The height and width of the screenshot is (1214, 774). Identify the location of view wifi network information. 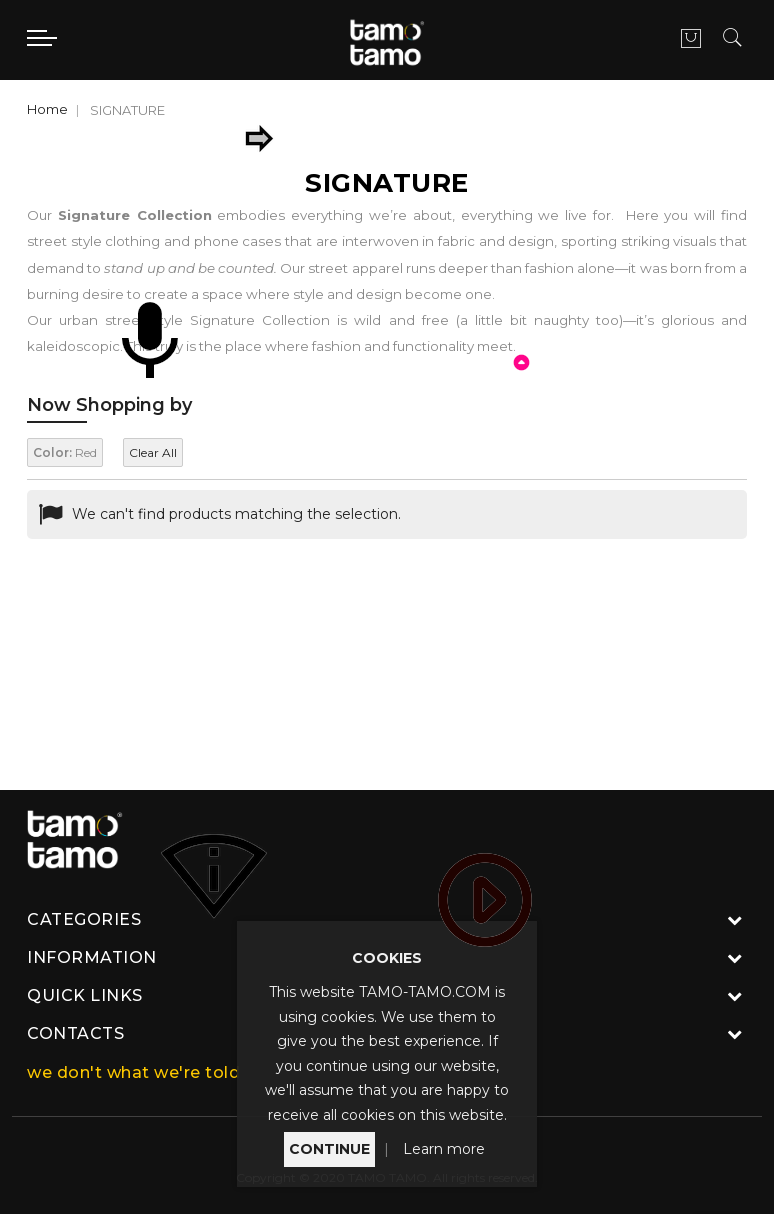
(214, 874).